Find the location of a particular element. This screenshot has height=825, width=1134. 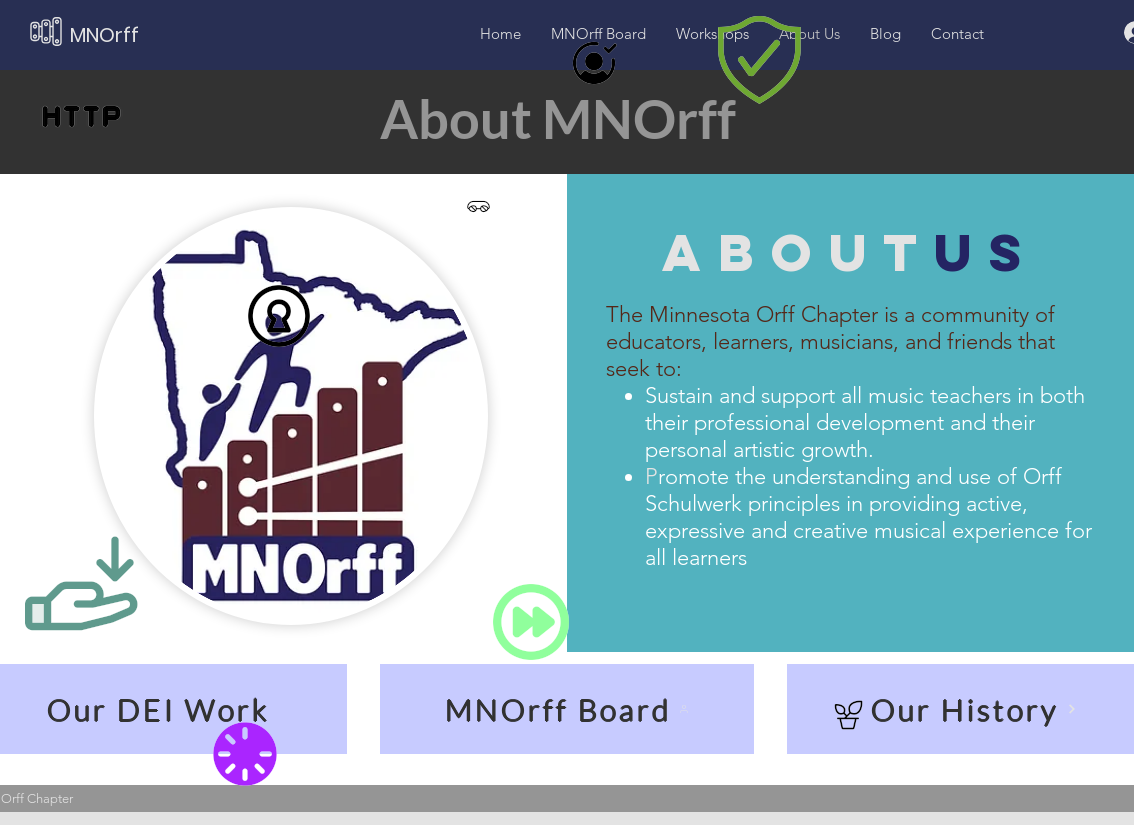

indicates a trusted or verified workspace is located at coordinates (759, 60).